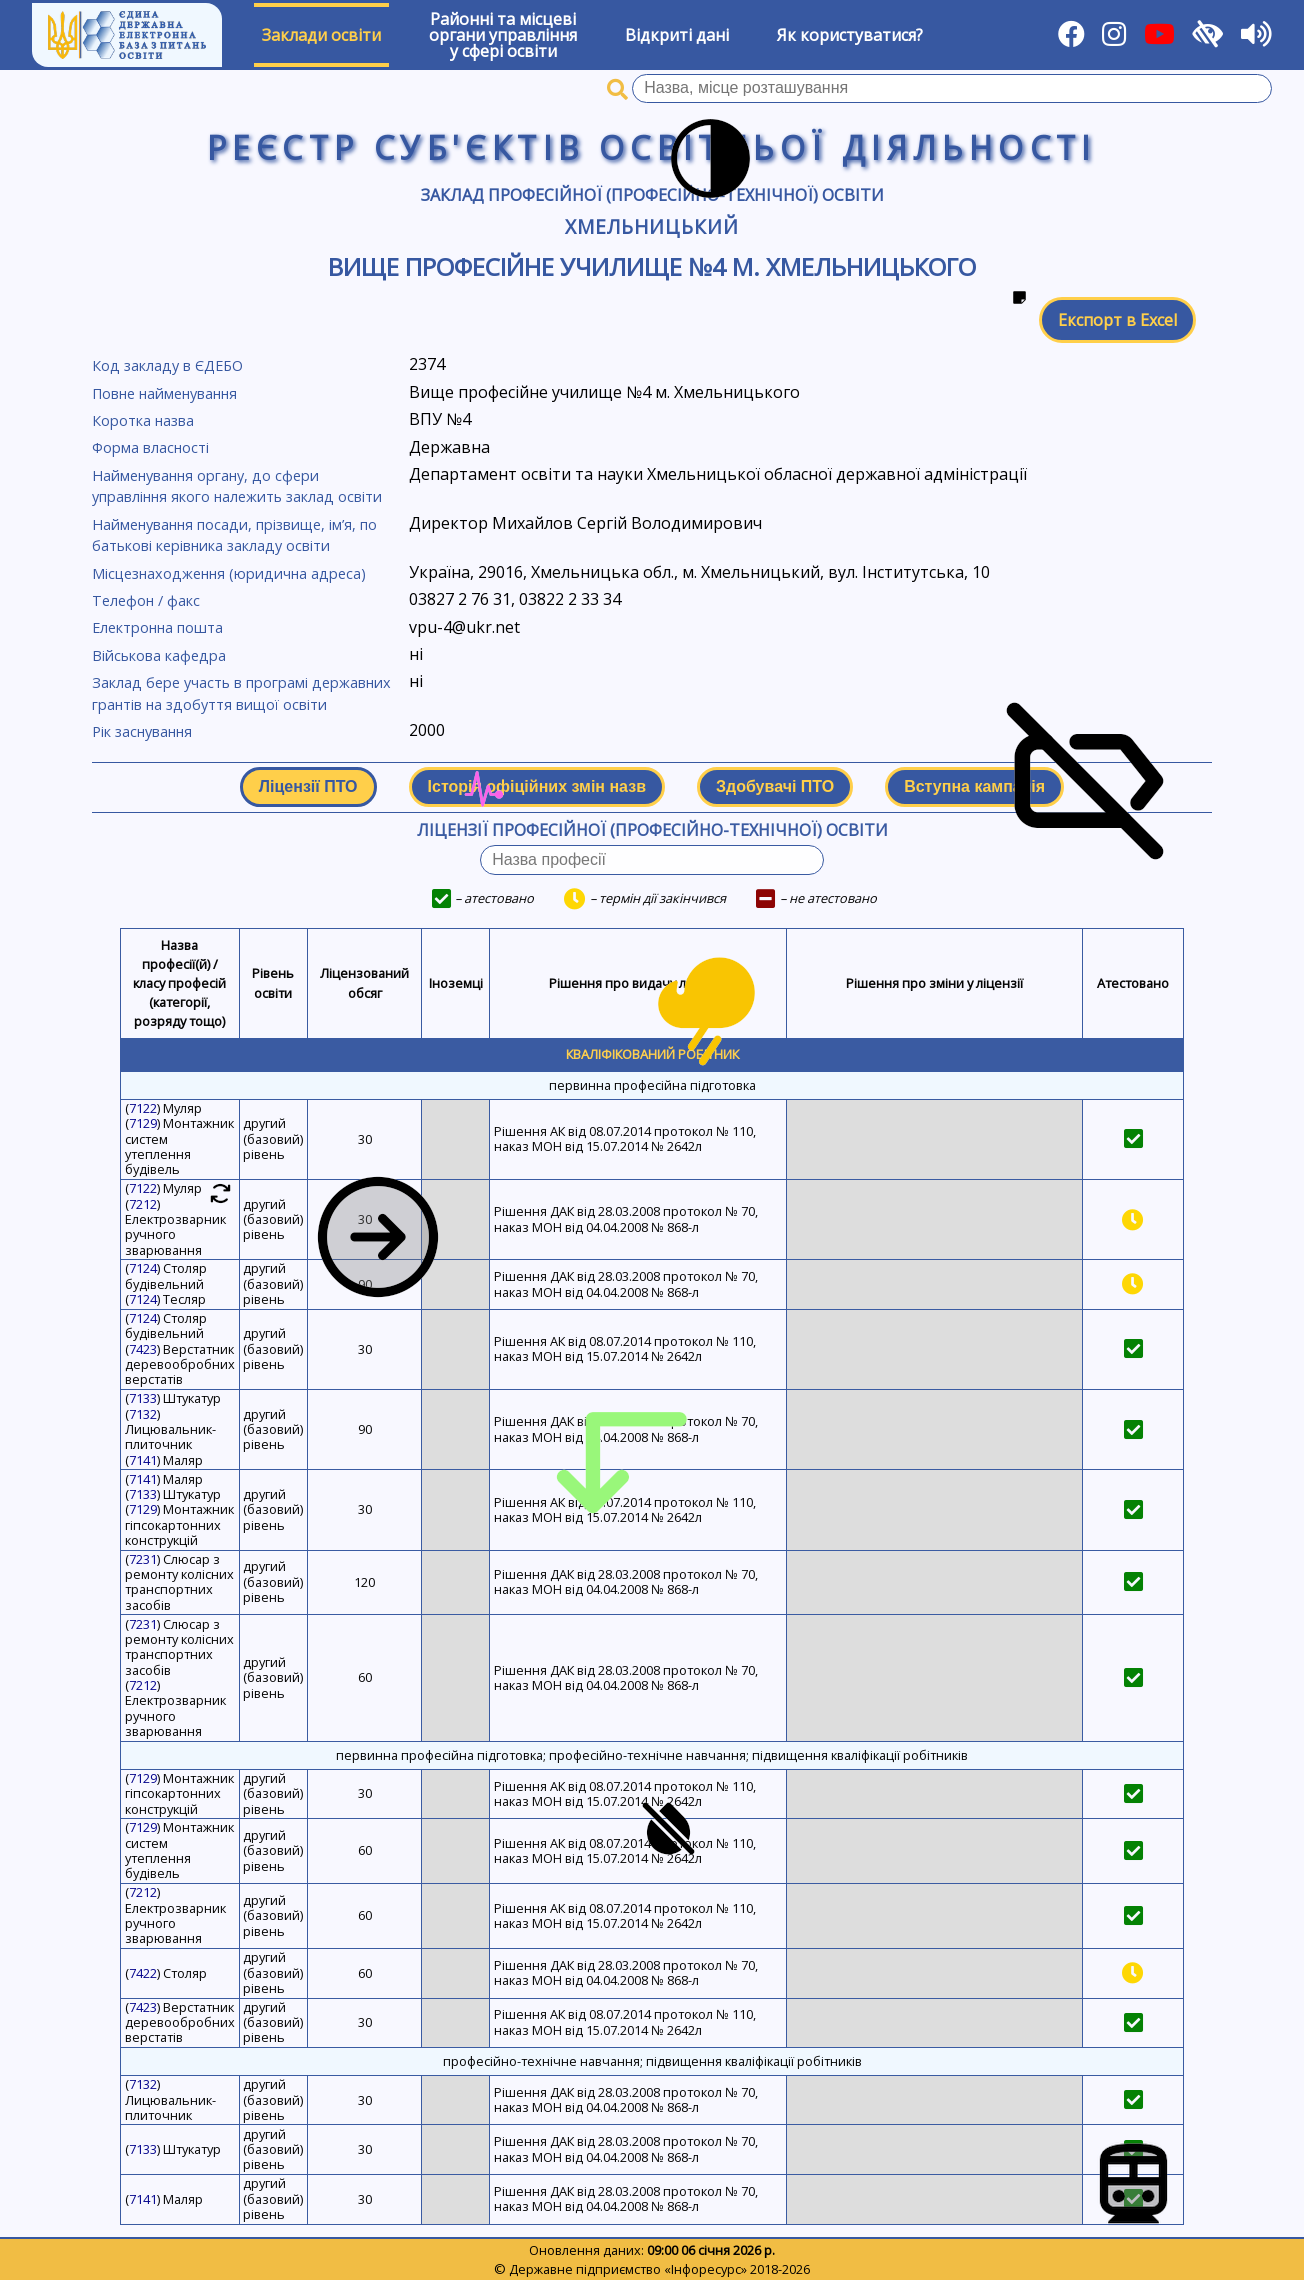 The height and width of the screenshot is (2280, 1304). What do you see at coordinates (617, 1453) in the screenshot?
I see `navigate back and down in a menu hierarchy` at bounding box center [617, 1453].